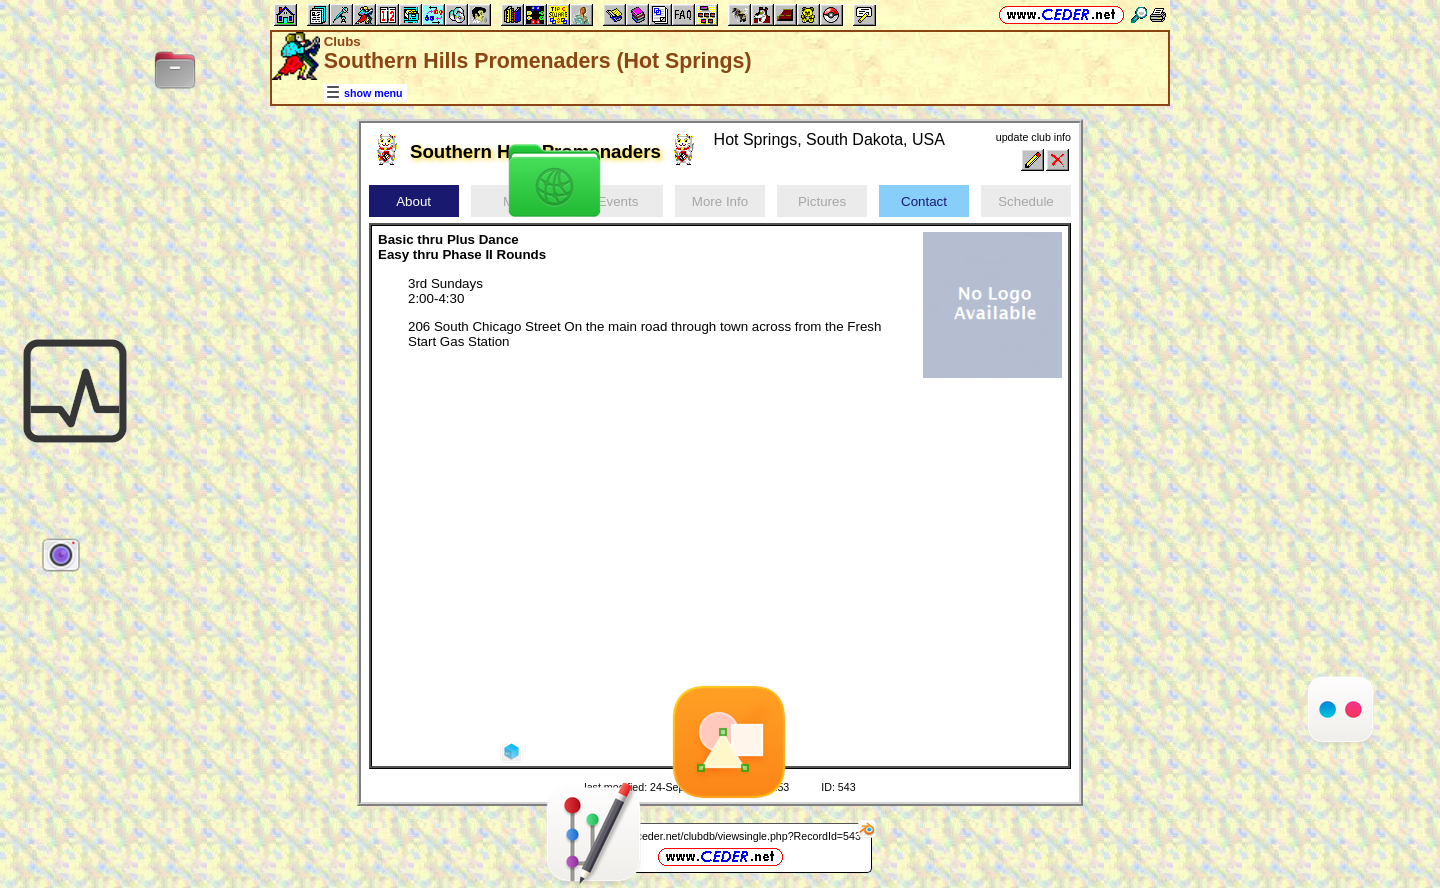 Image resolution: width=1440 pixels, height=888 pixels. I want to click on launch virtualbox virtual machine manager, so click(511, 751).